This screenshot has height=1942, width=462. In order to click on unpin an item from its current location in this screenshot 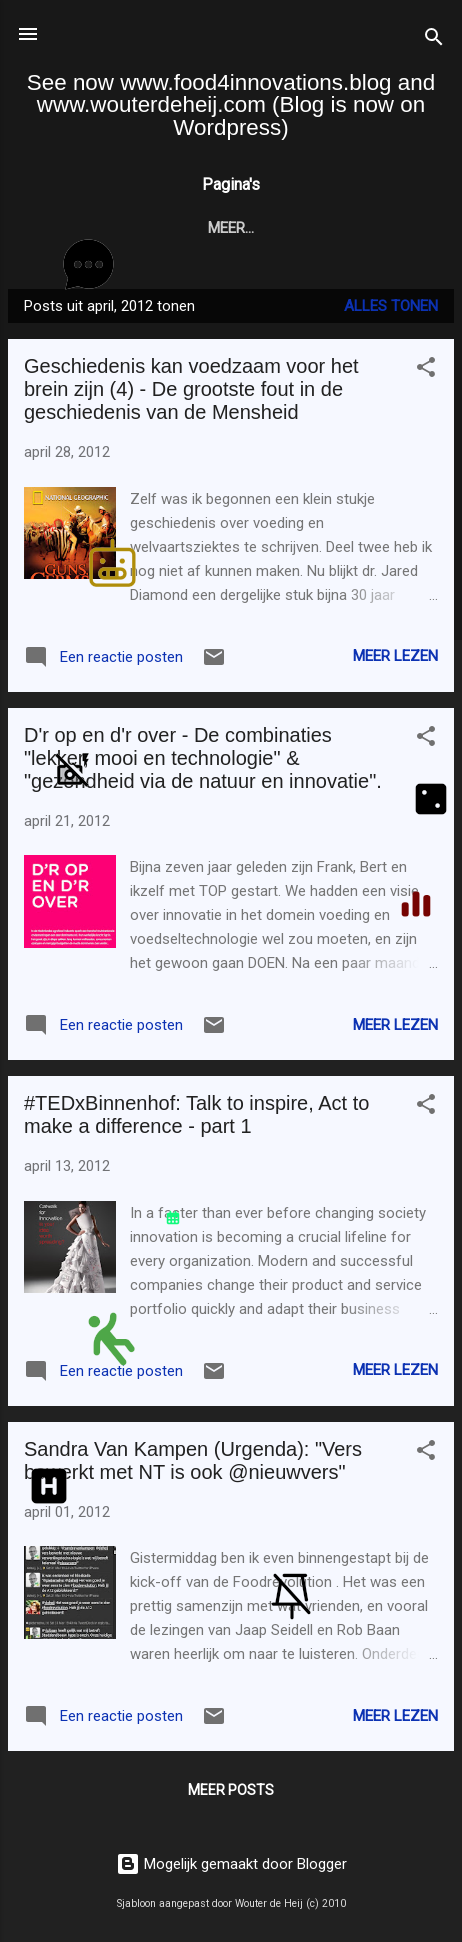, I will do `click(292, 1594)`.